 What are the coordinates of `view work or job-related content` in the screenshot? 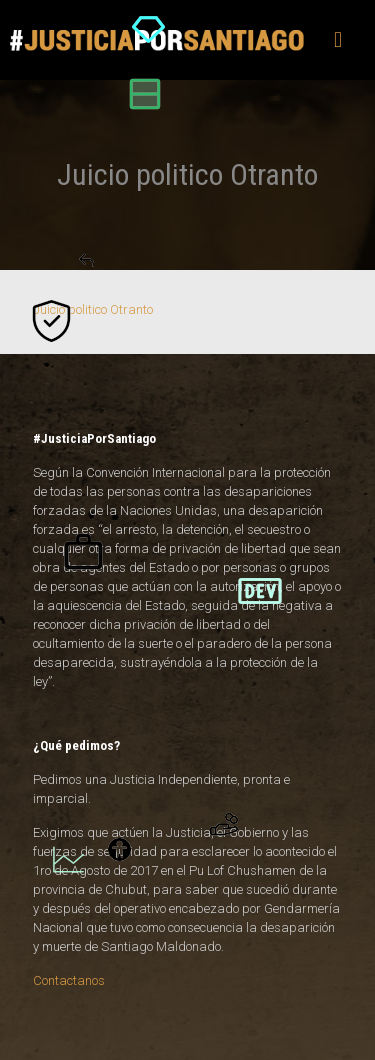 It's located at (83, 552).